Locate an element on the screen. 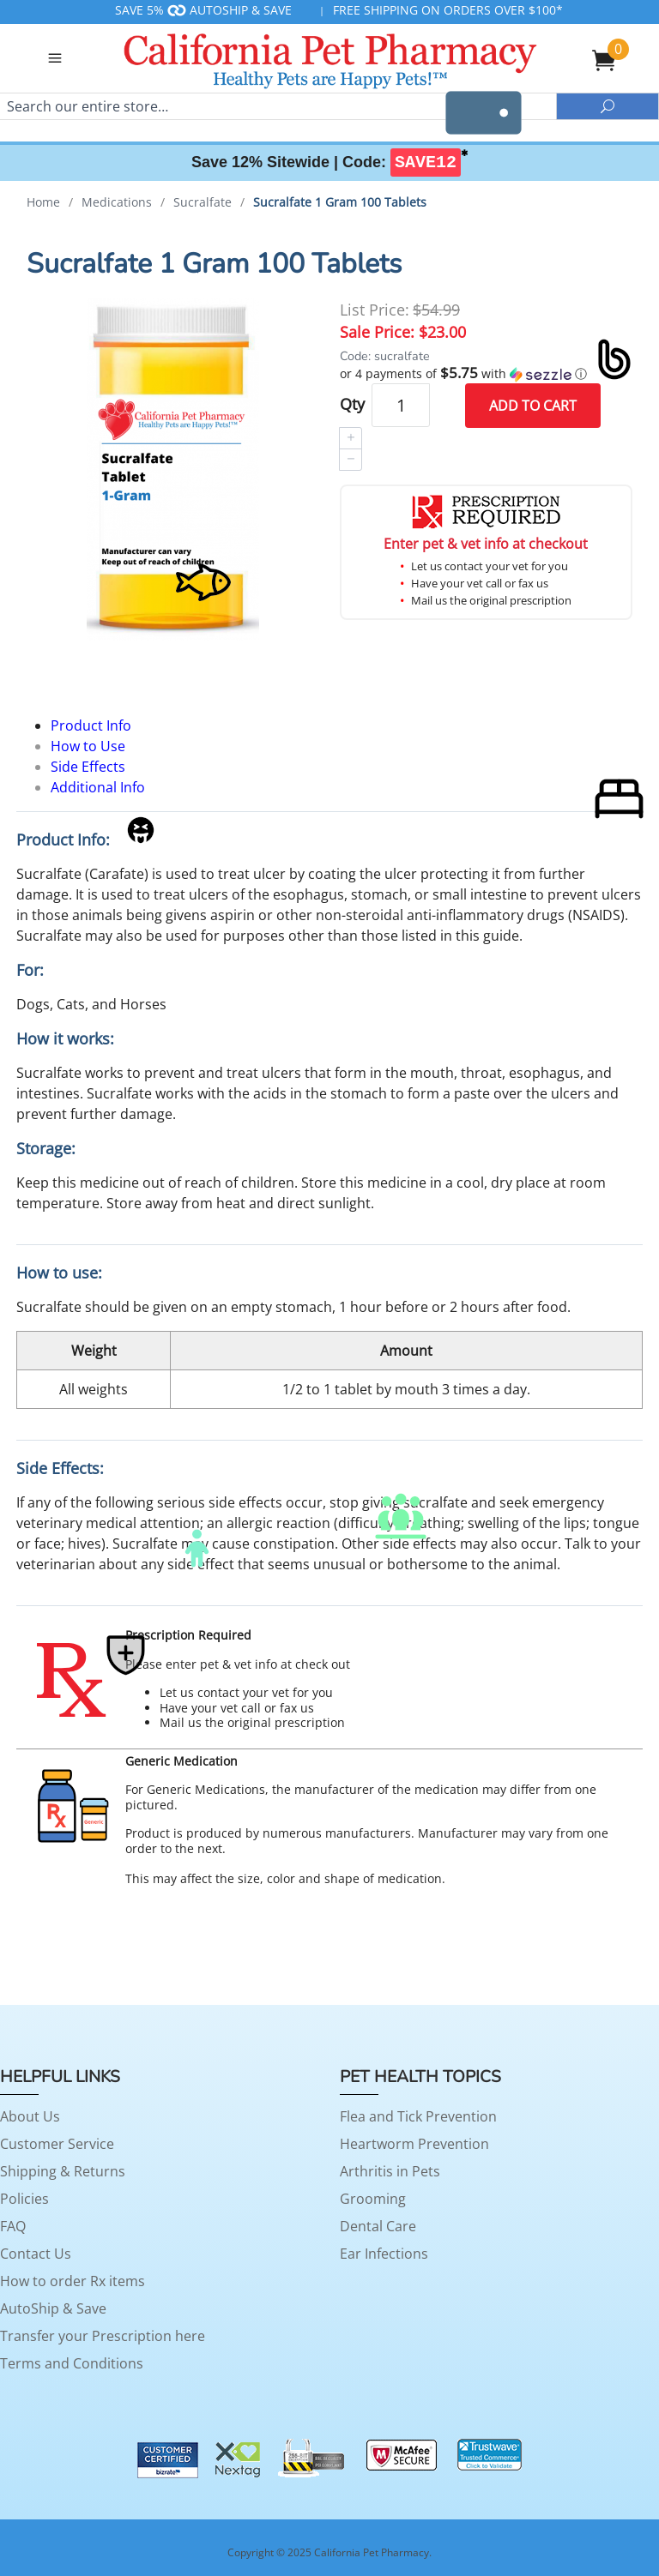 The image size is (659, 2576). bebo social network logo is located at coordinates (614, 359).